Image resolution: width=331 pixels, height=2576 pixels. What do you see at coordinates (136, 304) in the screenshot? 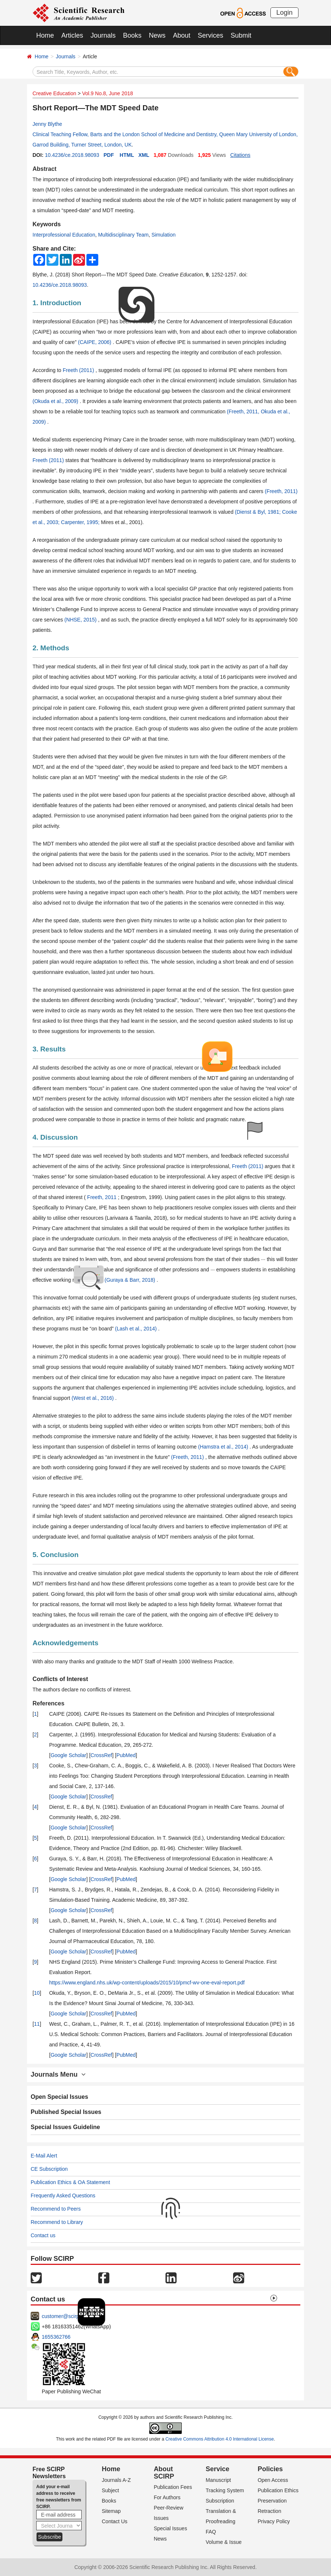
I see `open meld file comparison tool` at bounding box center [136, 304].